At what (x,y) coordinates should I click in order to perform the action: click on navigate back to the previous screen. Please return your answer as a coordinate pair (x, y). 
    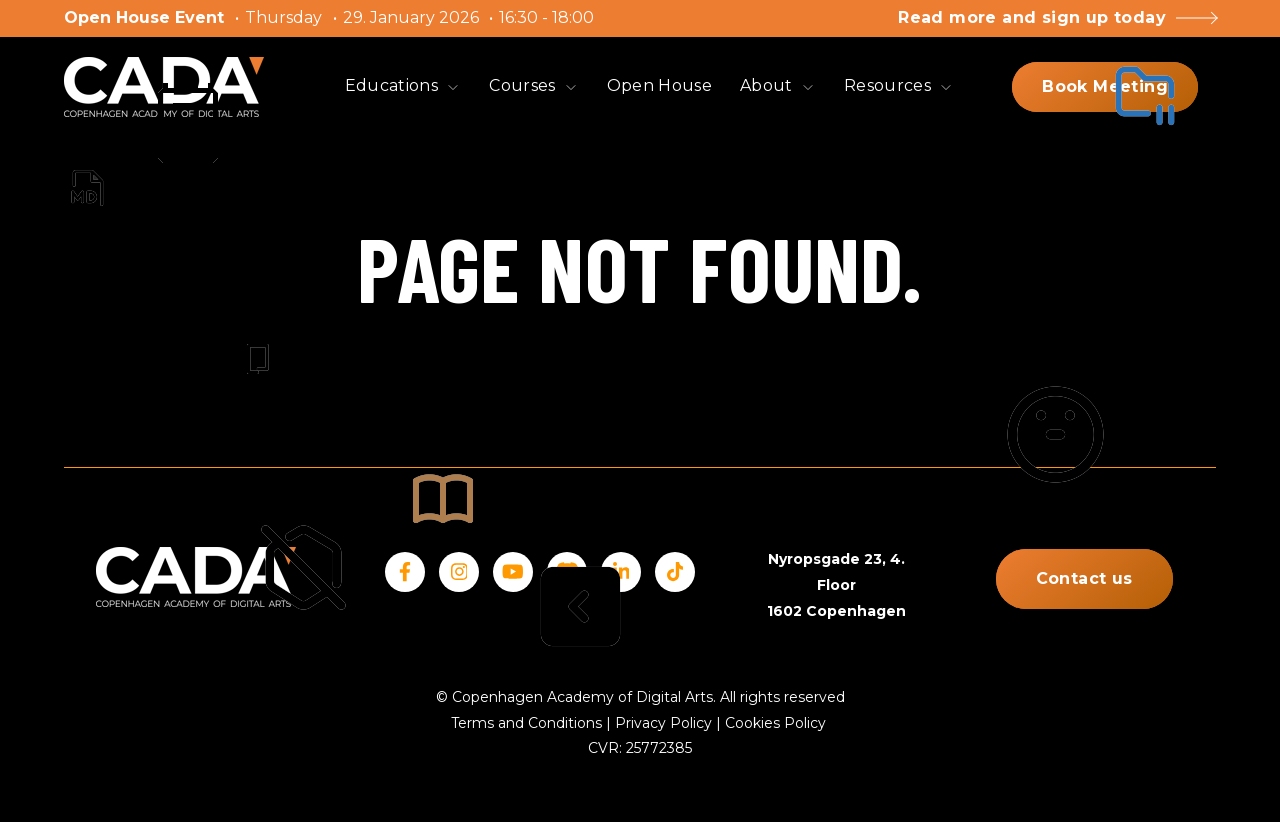
    Looking at the image, I should click on (580, 606).